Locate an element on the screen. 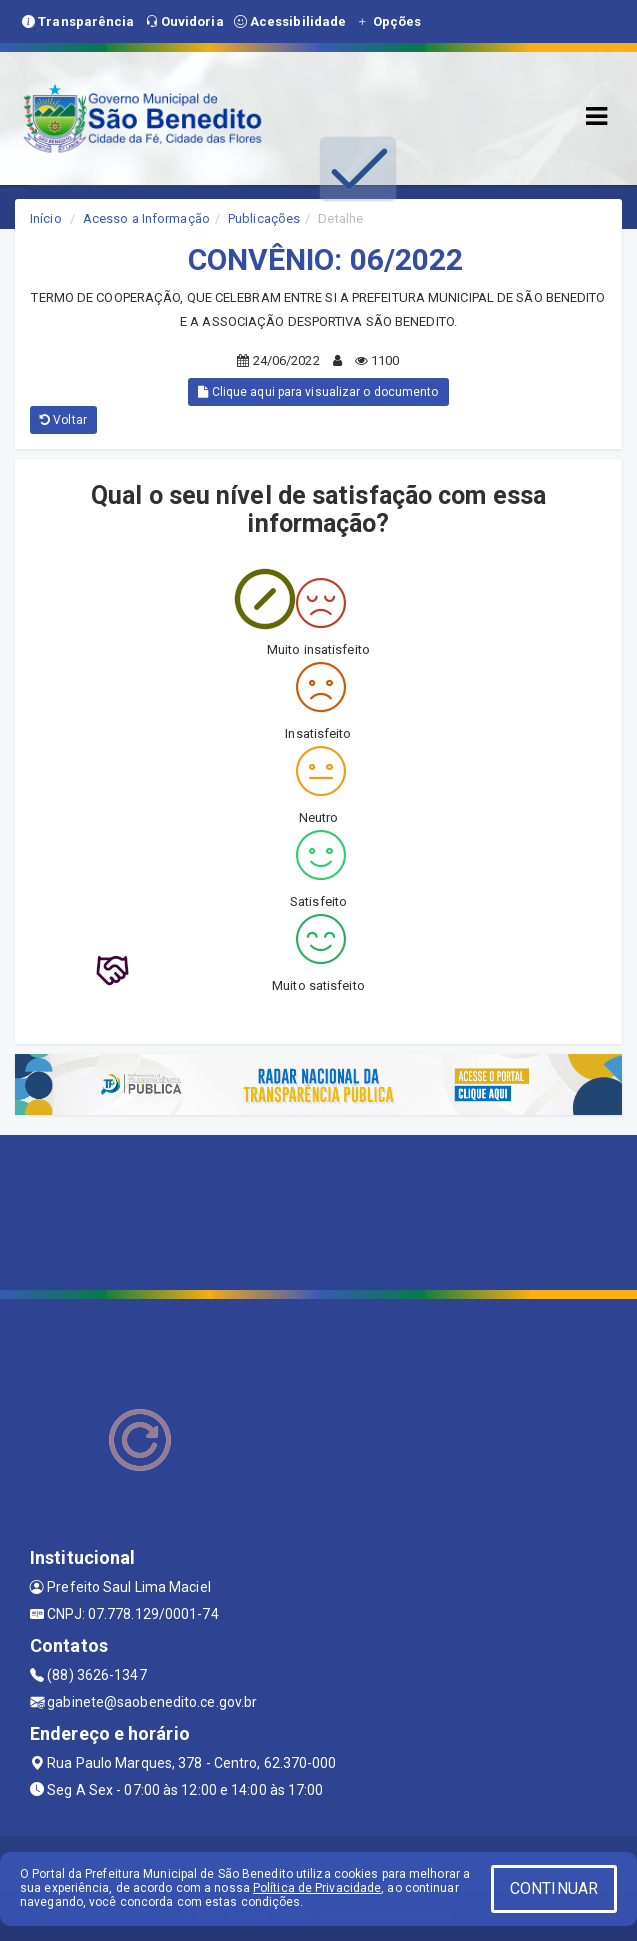 The height and width of the screenshot is (1941, 637). refresh or reload content is located at coordinates (140, 1440).